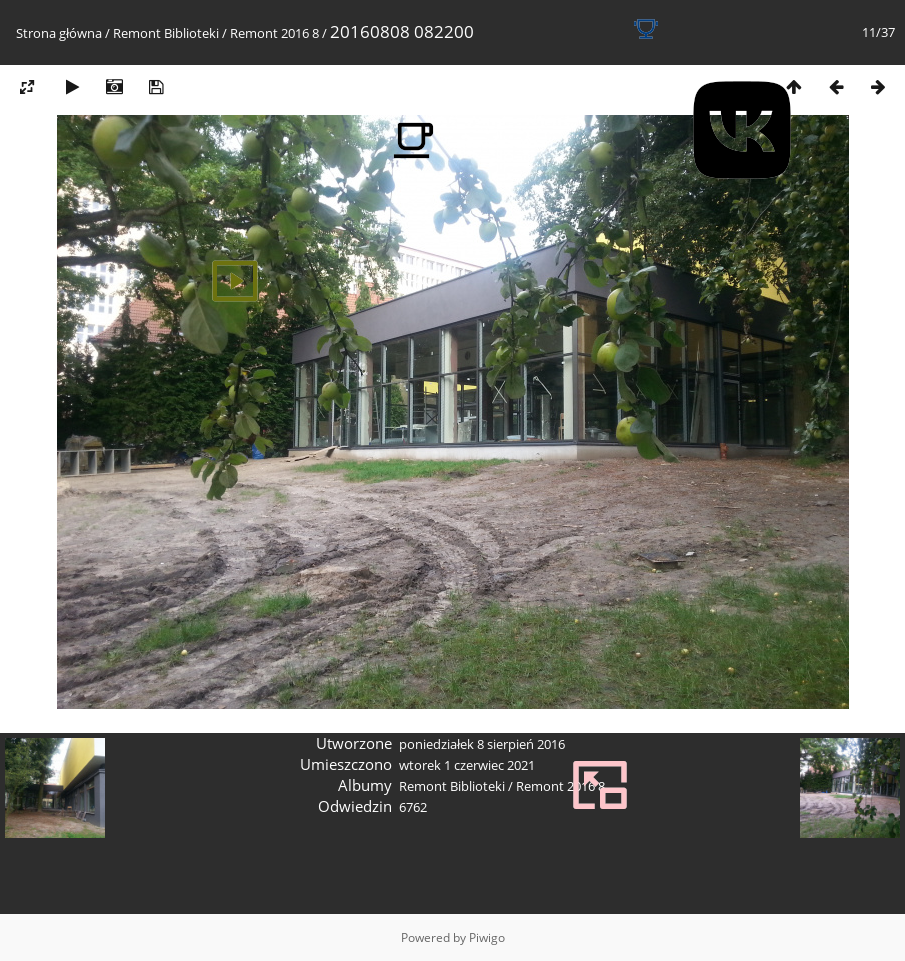 Image resolution: width=905 pixels, height=961 pixels. What do you see at coordinates (742, 130) in the screenshot?
I see `open VK social network app` at bounding box center [742, 130].